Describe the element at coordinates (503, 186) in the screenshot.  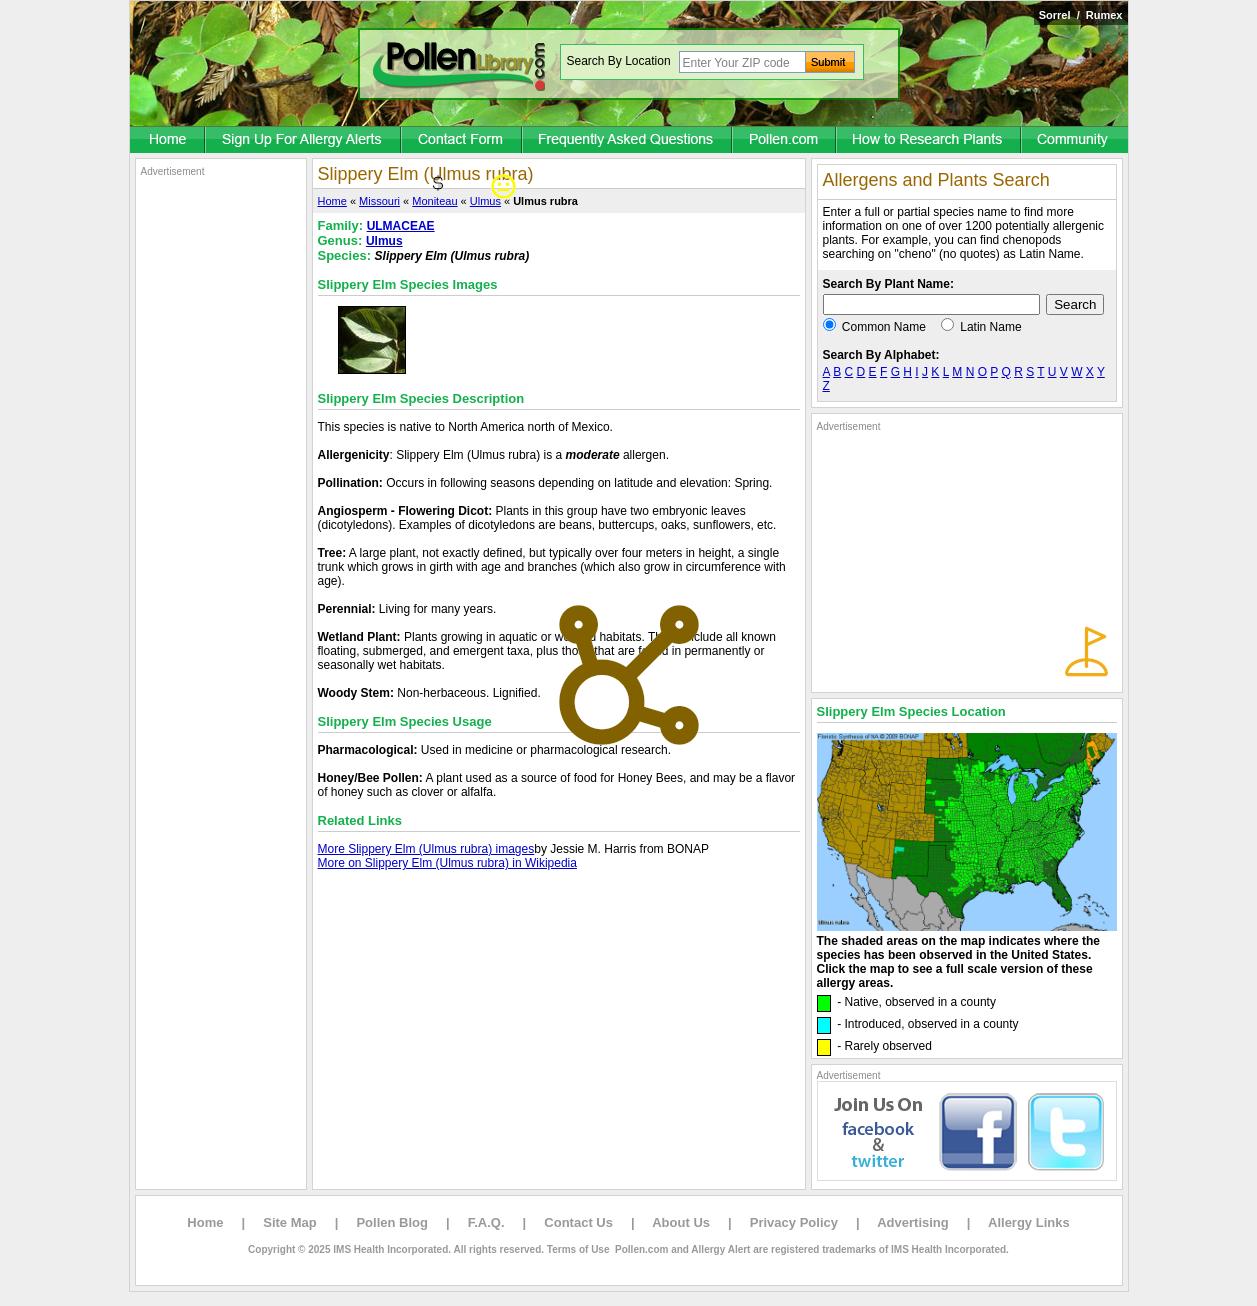
I see `rate your experience as neutral` at that location.